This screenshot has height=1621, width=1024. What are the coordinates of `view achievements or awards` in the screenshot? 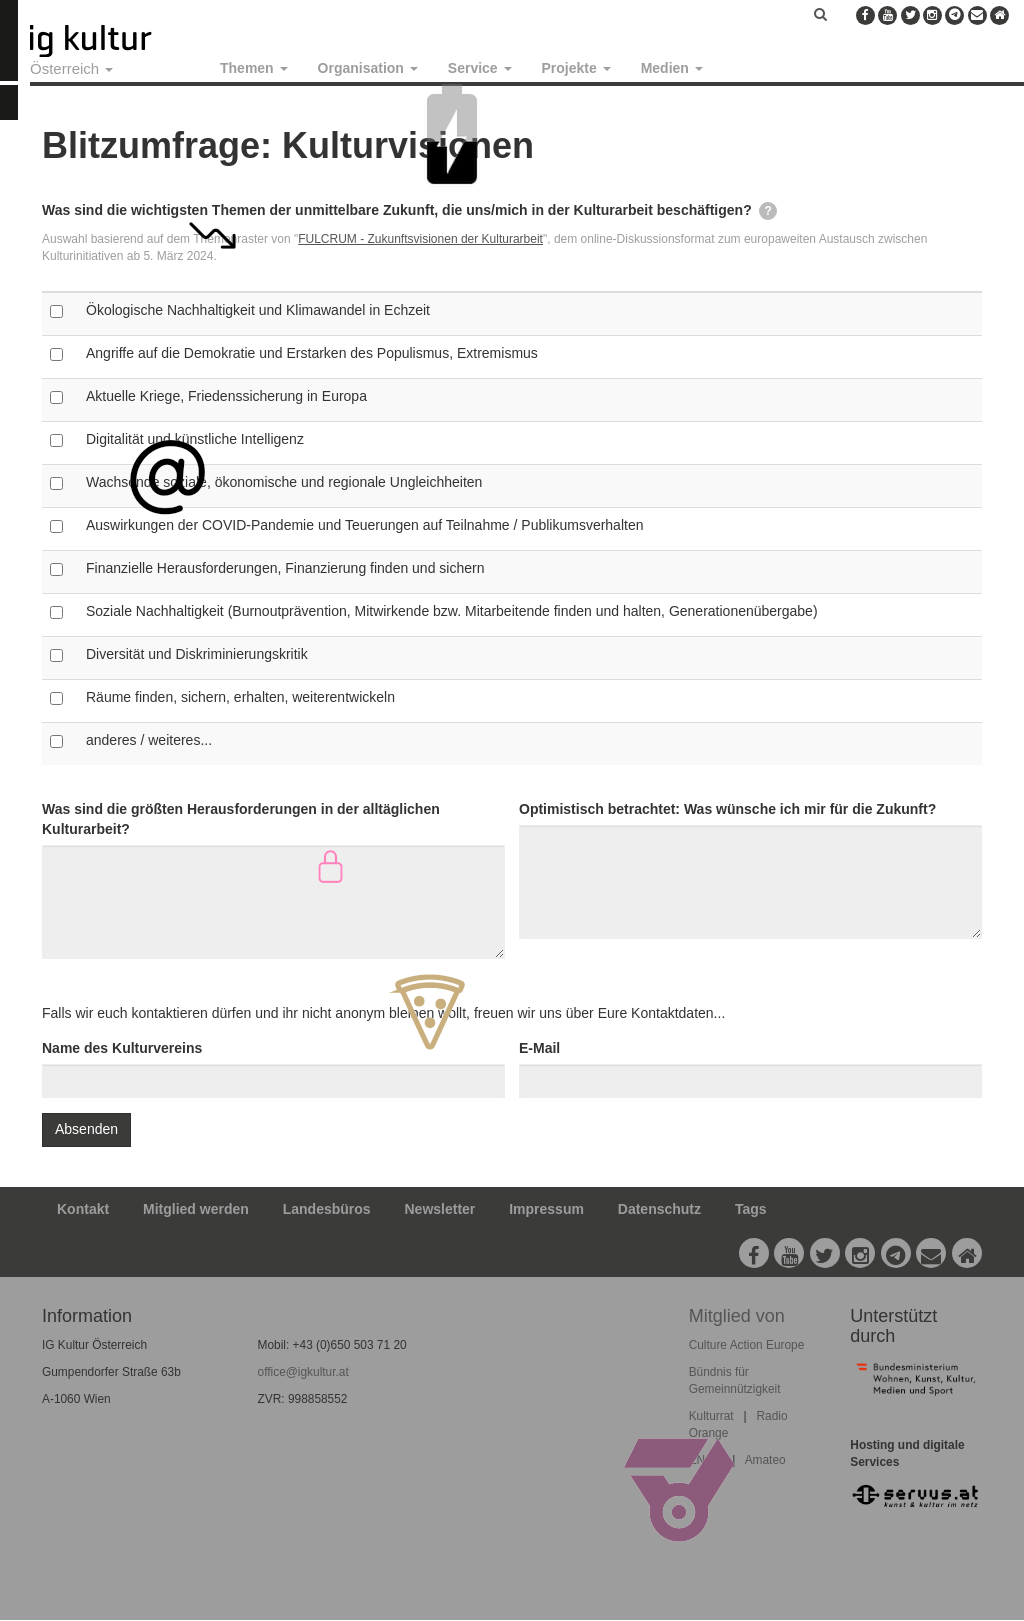 It's located at (679, 1490).